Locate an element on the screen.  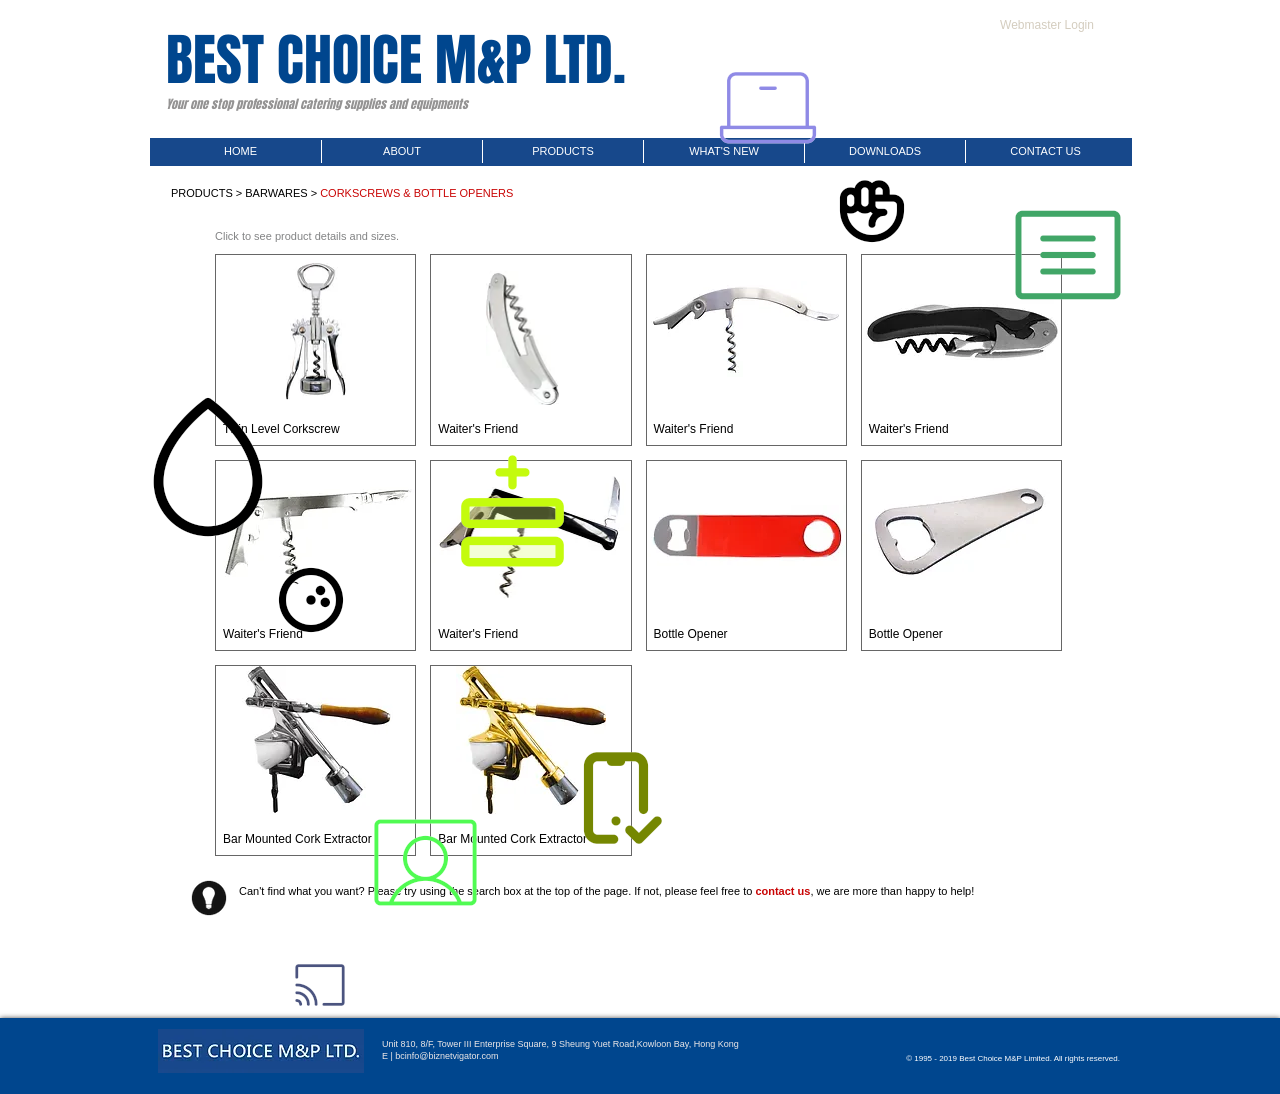
switch to desktop view is located at coordinates (768, 106).